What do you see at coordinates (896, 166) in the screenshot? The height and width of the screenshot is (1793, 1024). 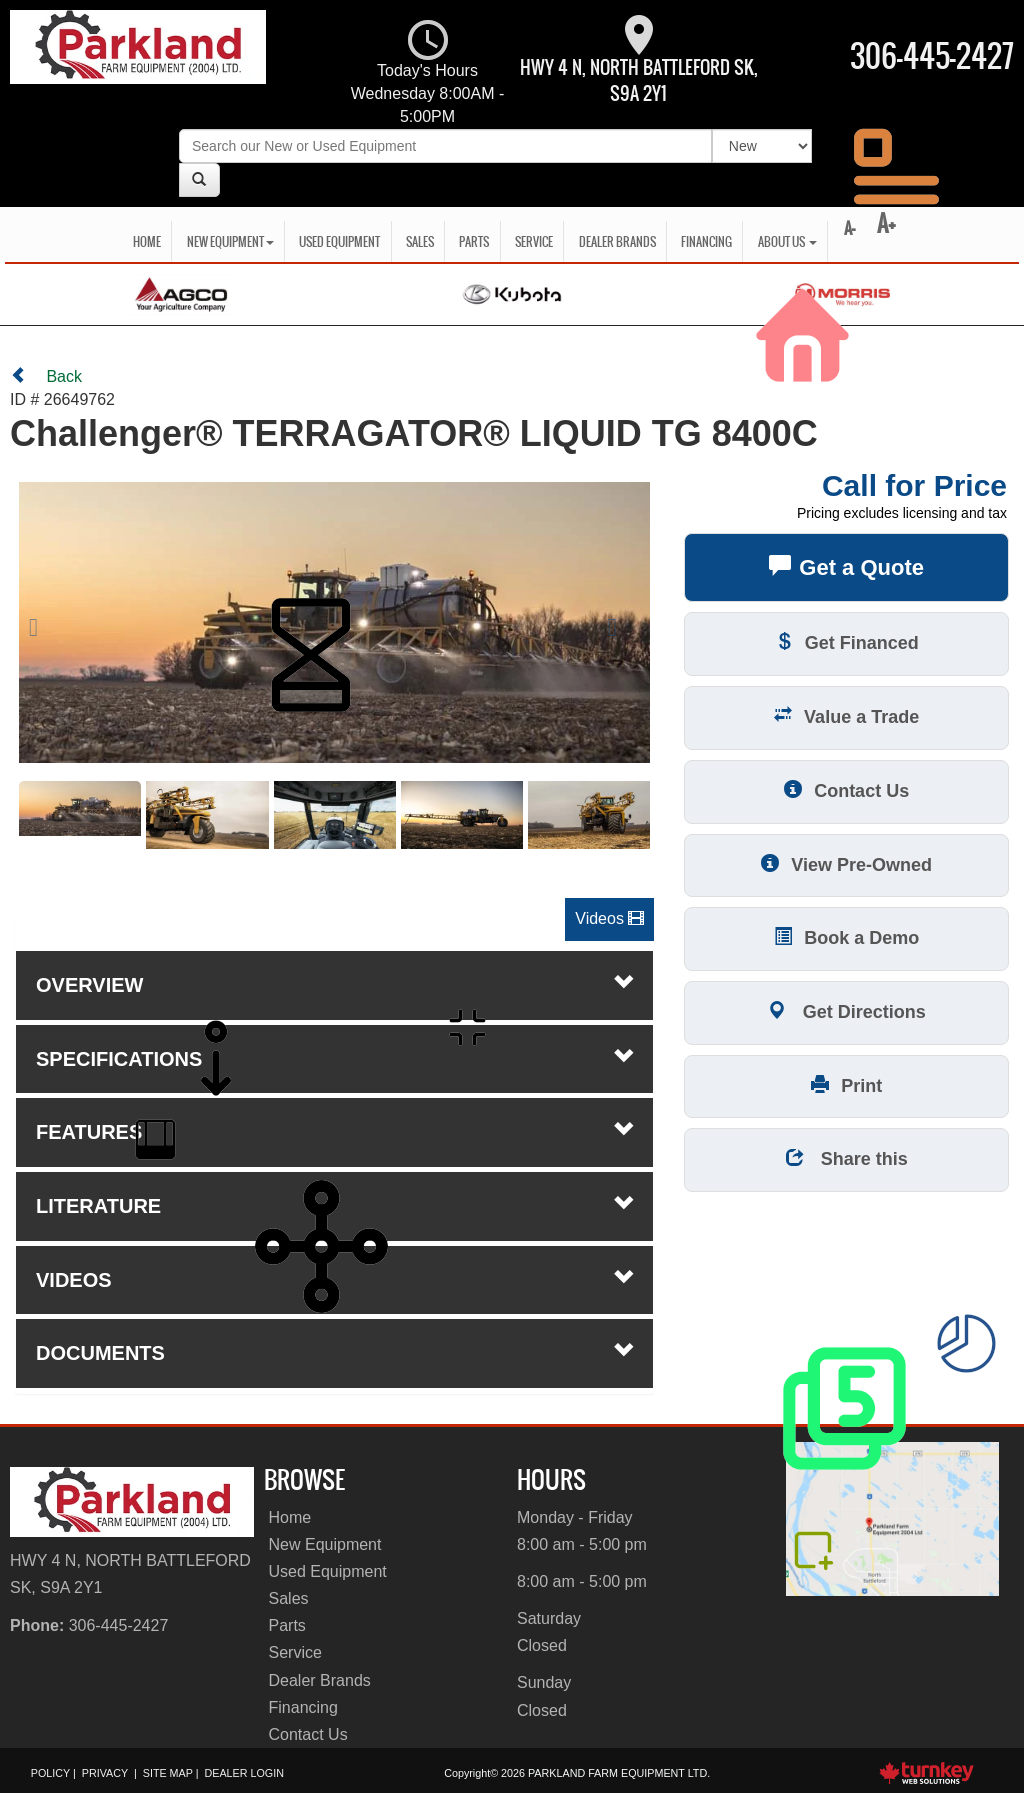 I see `disable text wrapping around image` at bounding box center [896, 166].